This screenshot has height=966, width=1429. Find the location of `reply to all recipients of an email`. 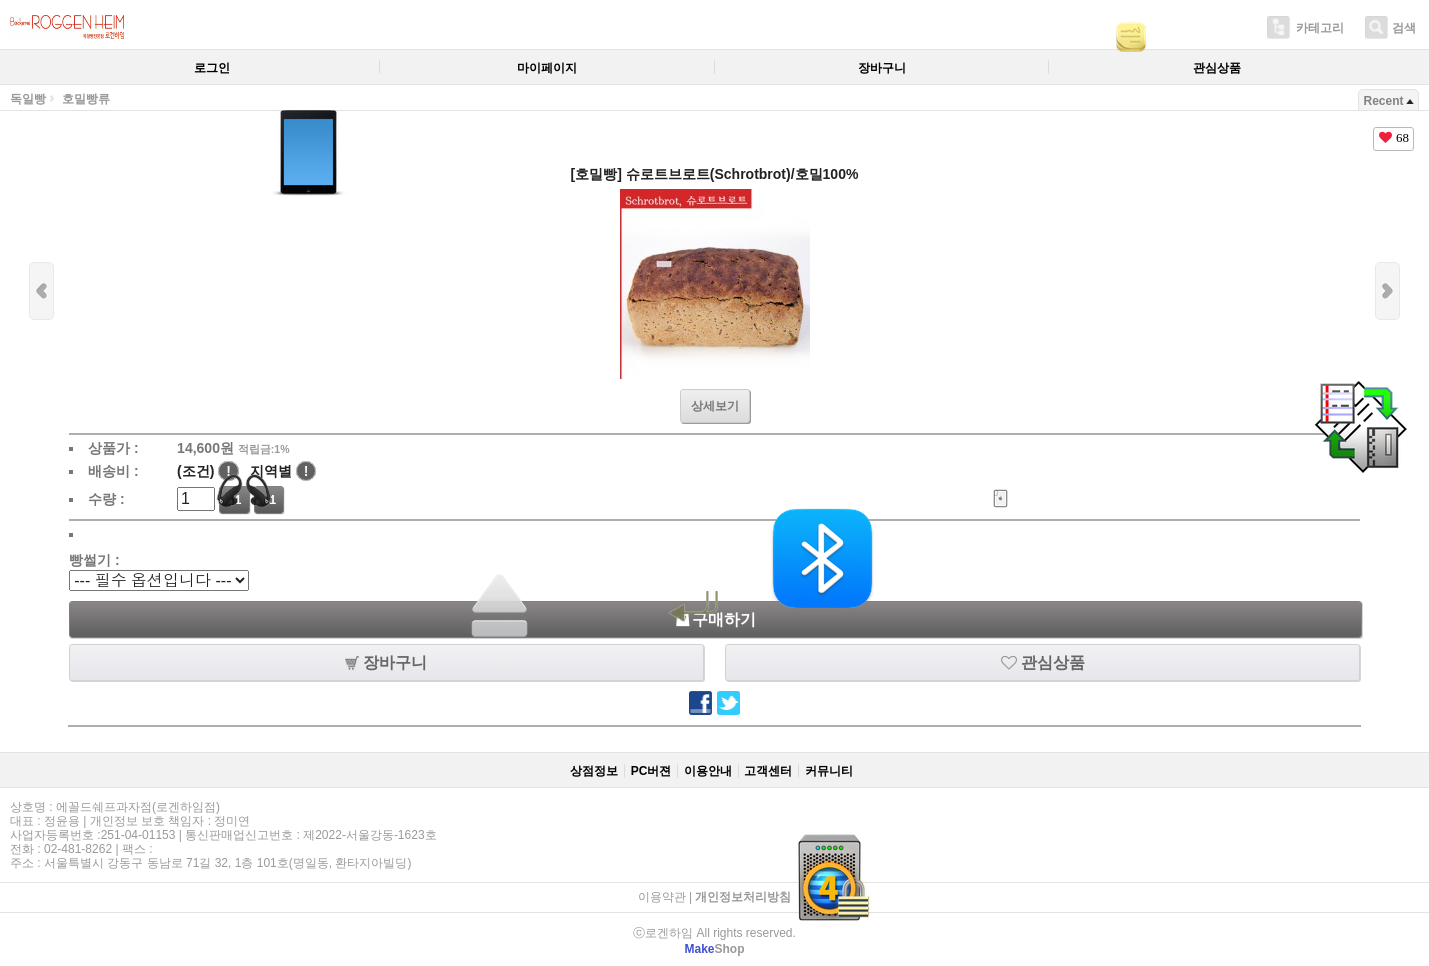

reply to all recipients of an email is located at coordinates (692, 602).